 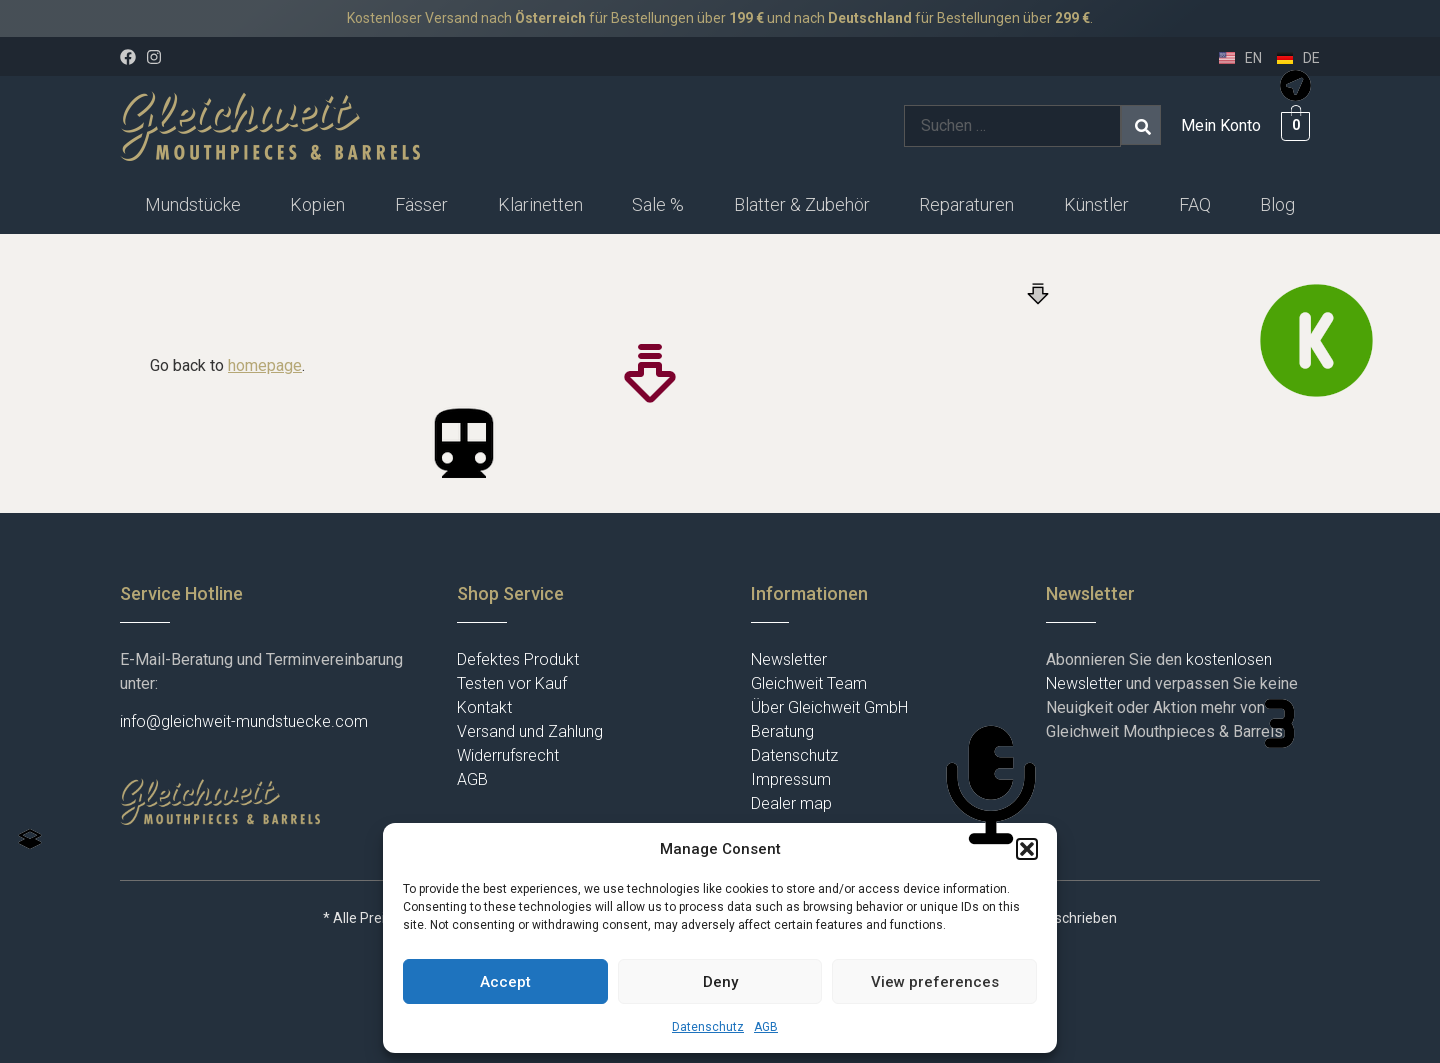 I want to click on access location services, so click(x=1295, y=85).